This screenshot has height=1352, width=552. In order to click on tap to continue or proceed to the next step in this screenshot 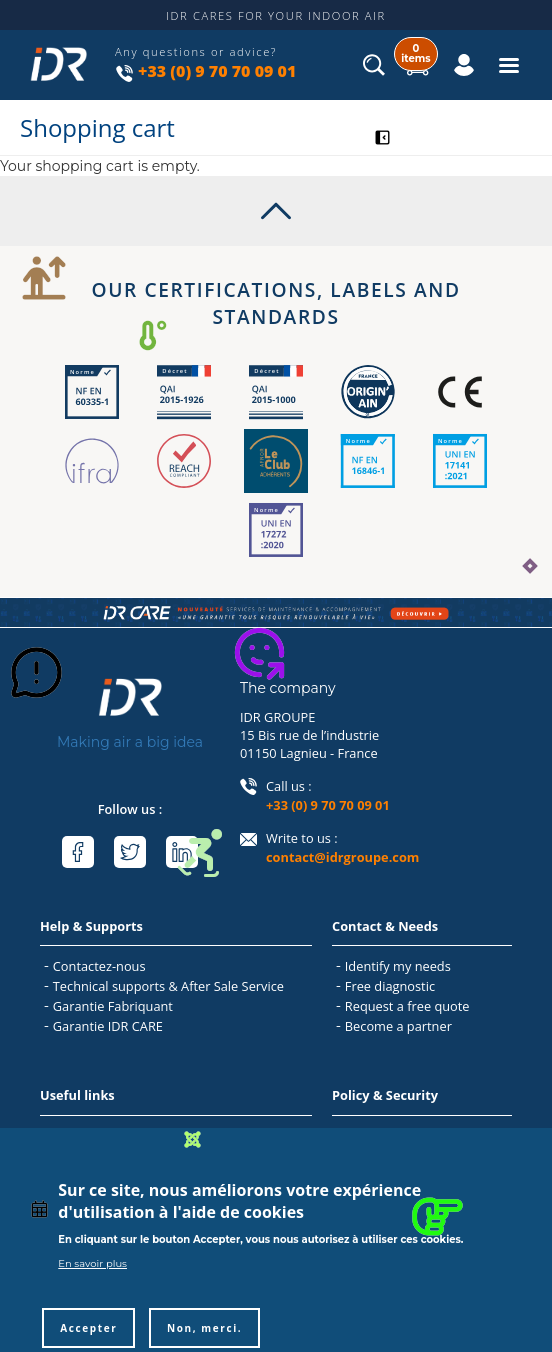, I will do `click(437, 1216)`.